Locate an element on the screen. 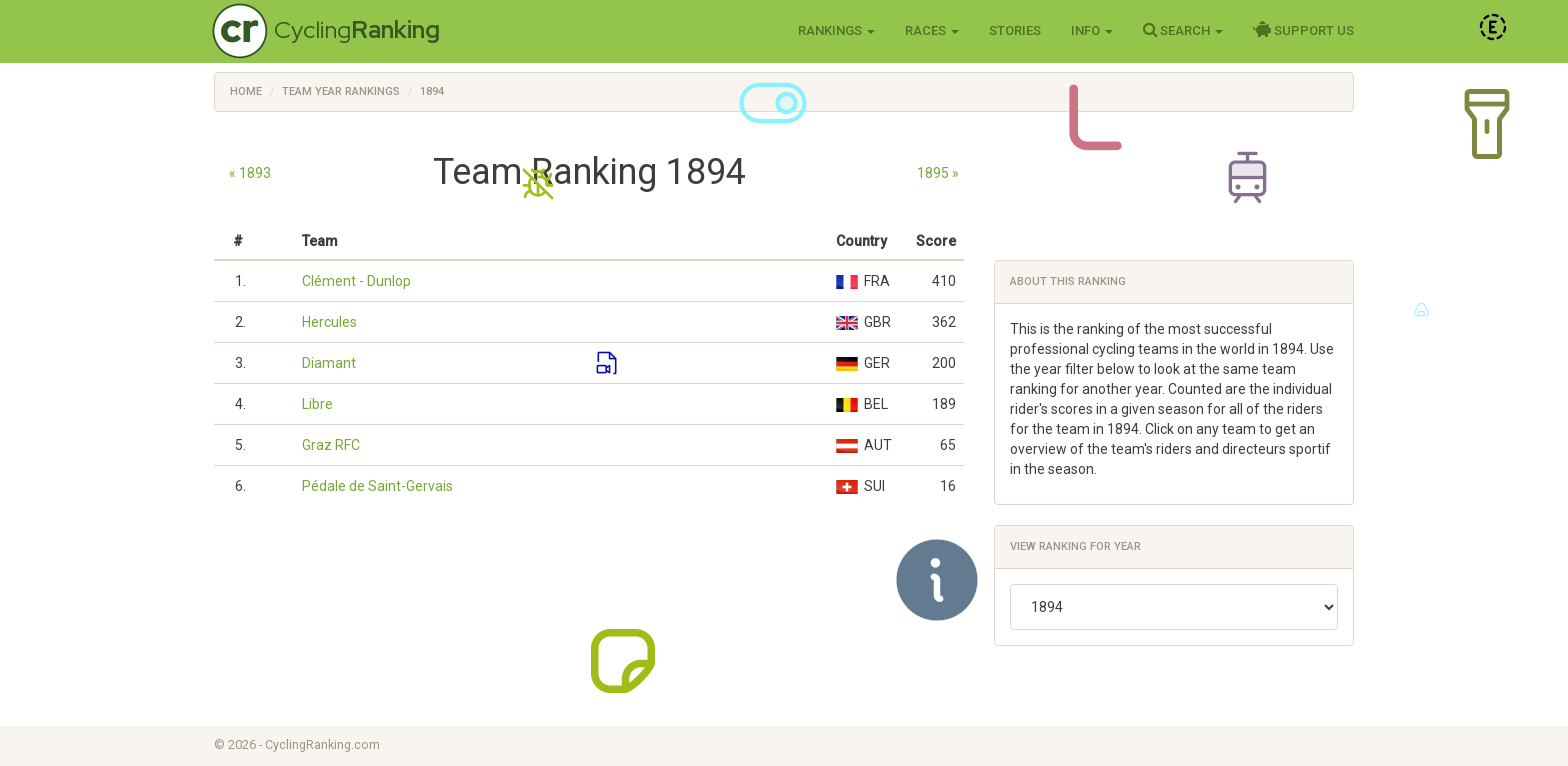  add a sticker to your message is located at coordinates (623, 661).